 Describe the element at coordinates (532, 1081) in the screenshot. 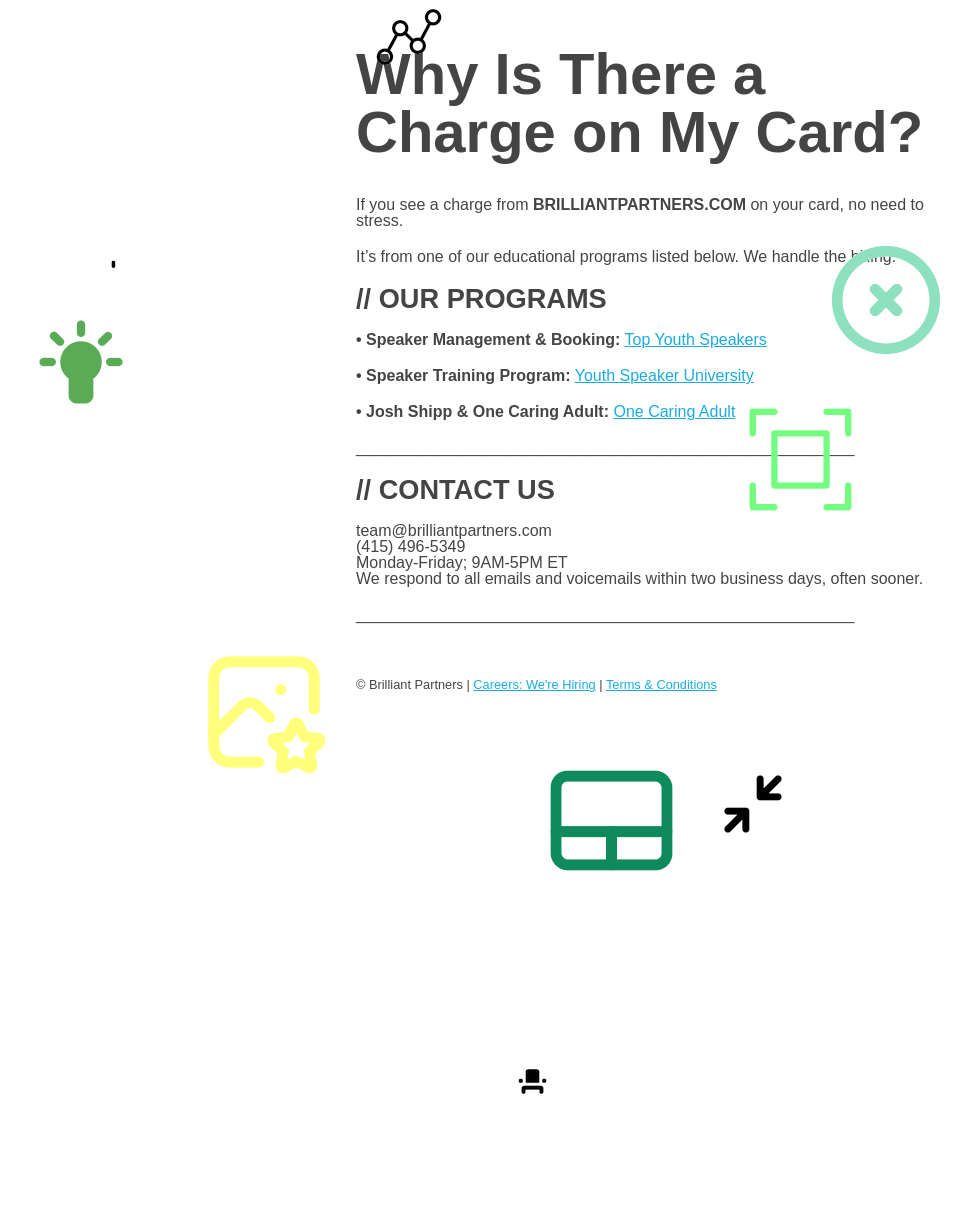

I see `reserve a seat for an event` at that location.